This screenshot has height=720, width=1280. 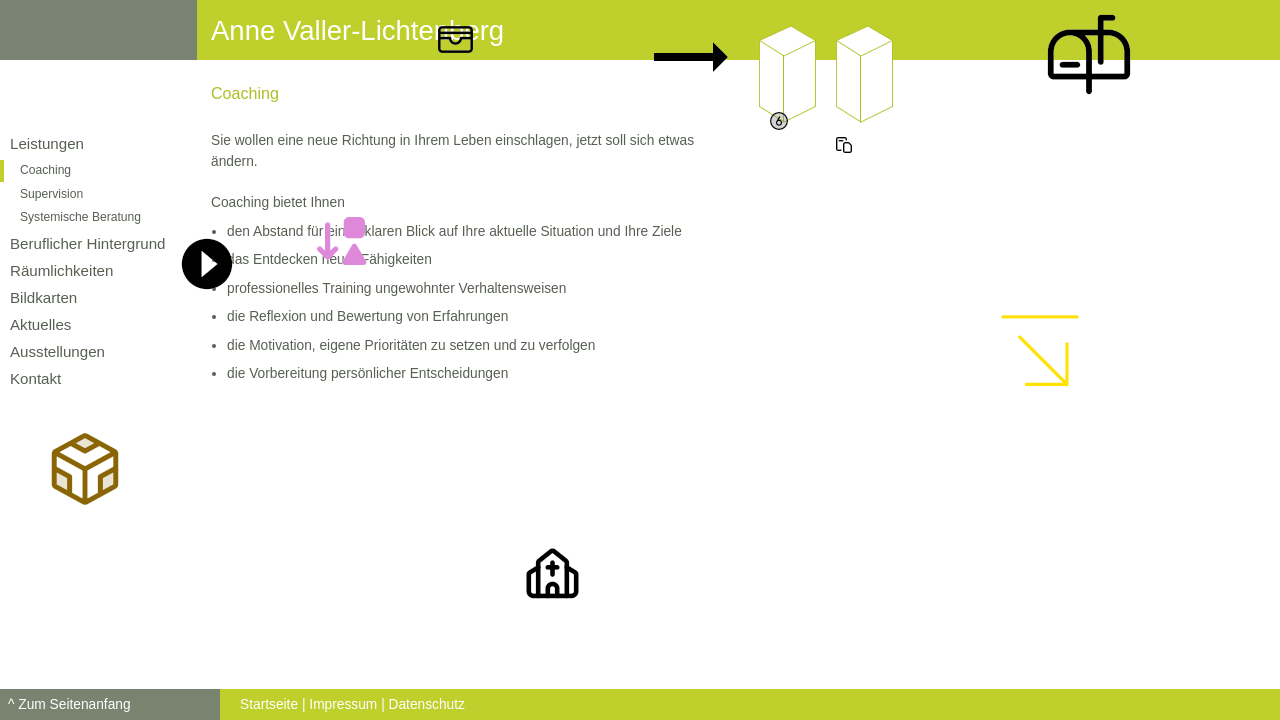 What do you see at coordinates (1040, 354) in the screenshot?
I see `move item to bottom-right corner` at bounding box center [1040, 354].